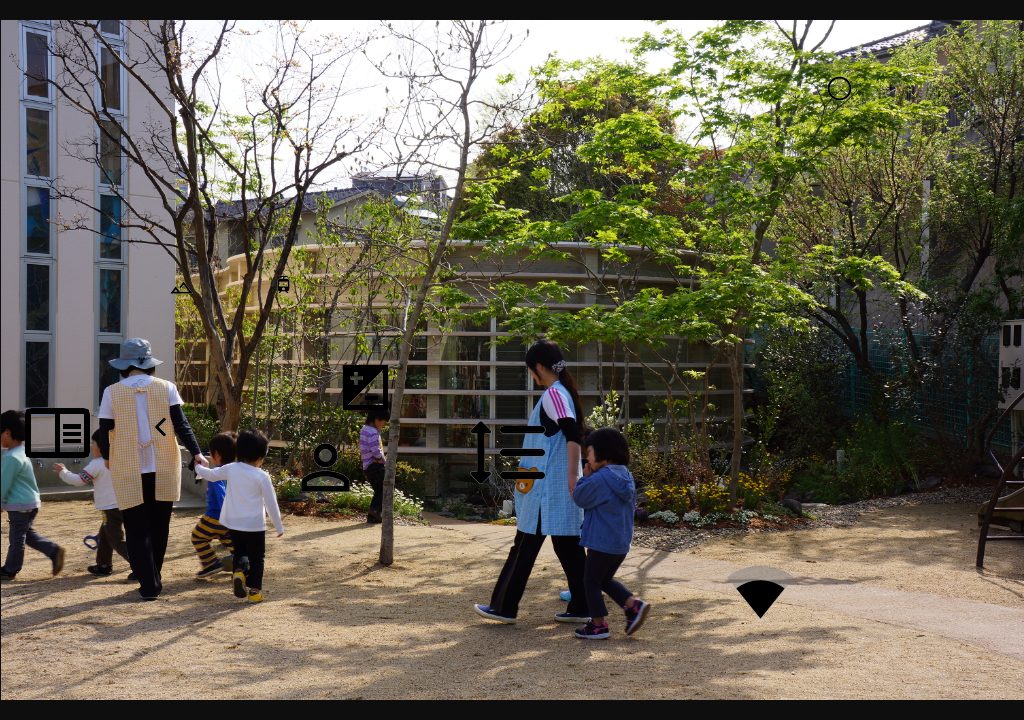 The image size is (1024, 720). Describe the element at coordinates (325, 467) in the screenshot. I see `view your profile` at that location.